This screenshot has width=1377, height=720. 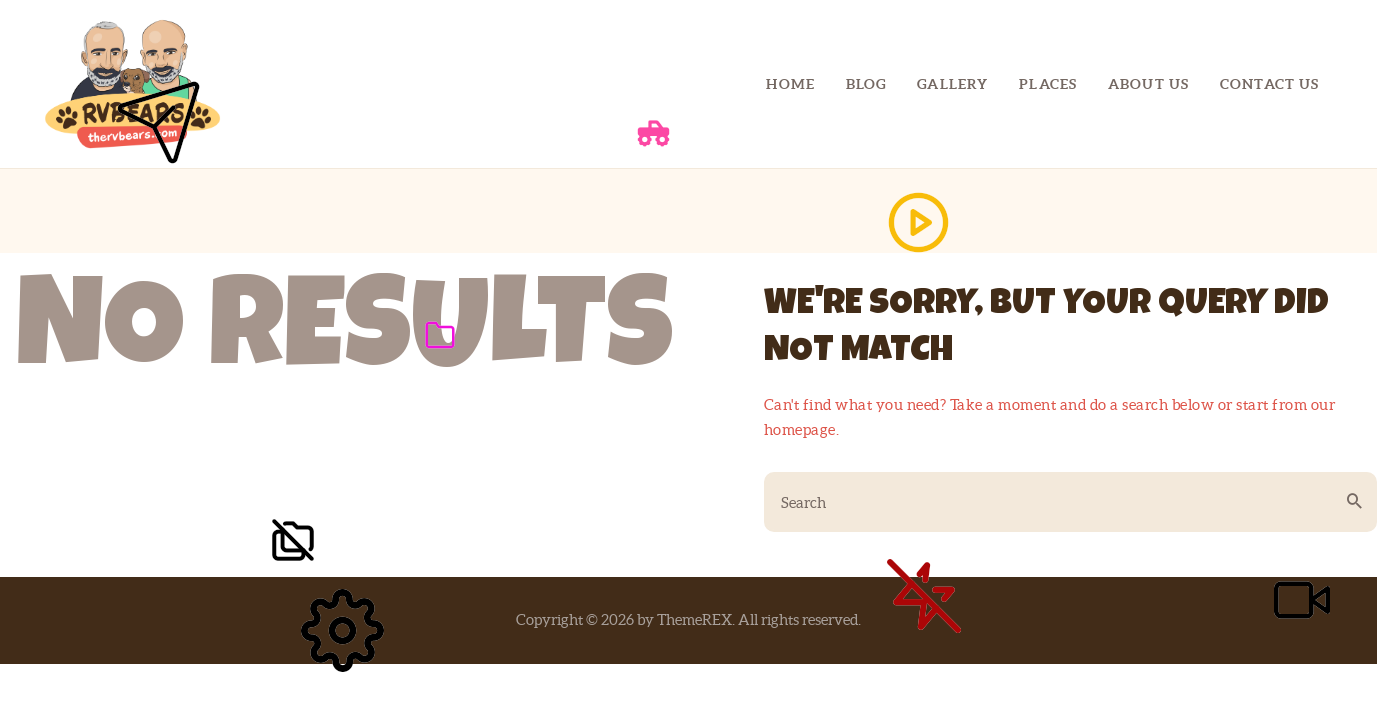 I want to click on play video or audio content, so click(x=918, y=222).